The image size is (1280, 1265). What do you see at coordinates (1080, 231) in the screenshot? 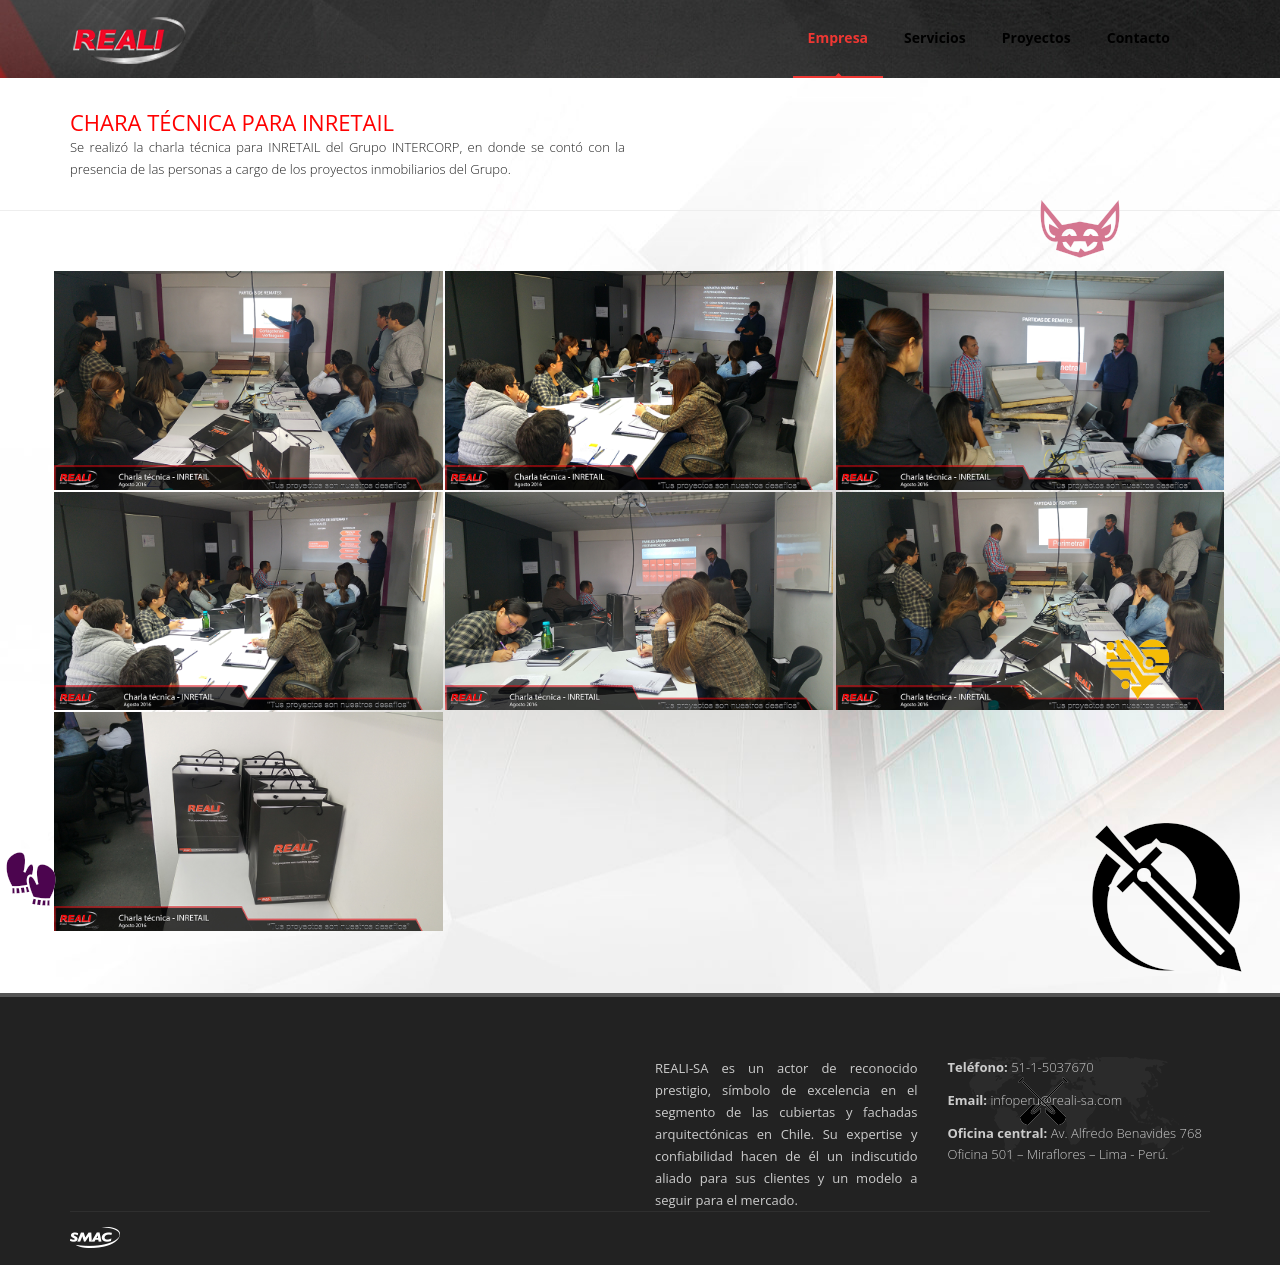
I see `select goblin character or enemy type` at bounding box center [1080, 231].